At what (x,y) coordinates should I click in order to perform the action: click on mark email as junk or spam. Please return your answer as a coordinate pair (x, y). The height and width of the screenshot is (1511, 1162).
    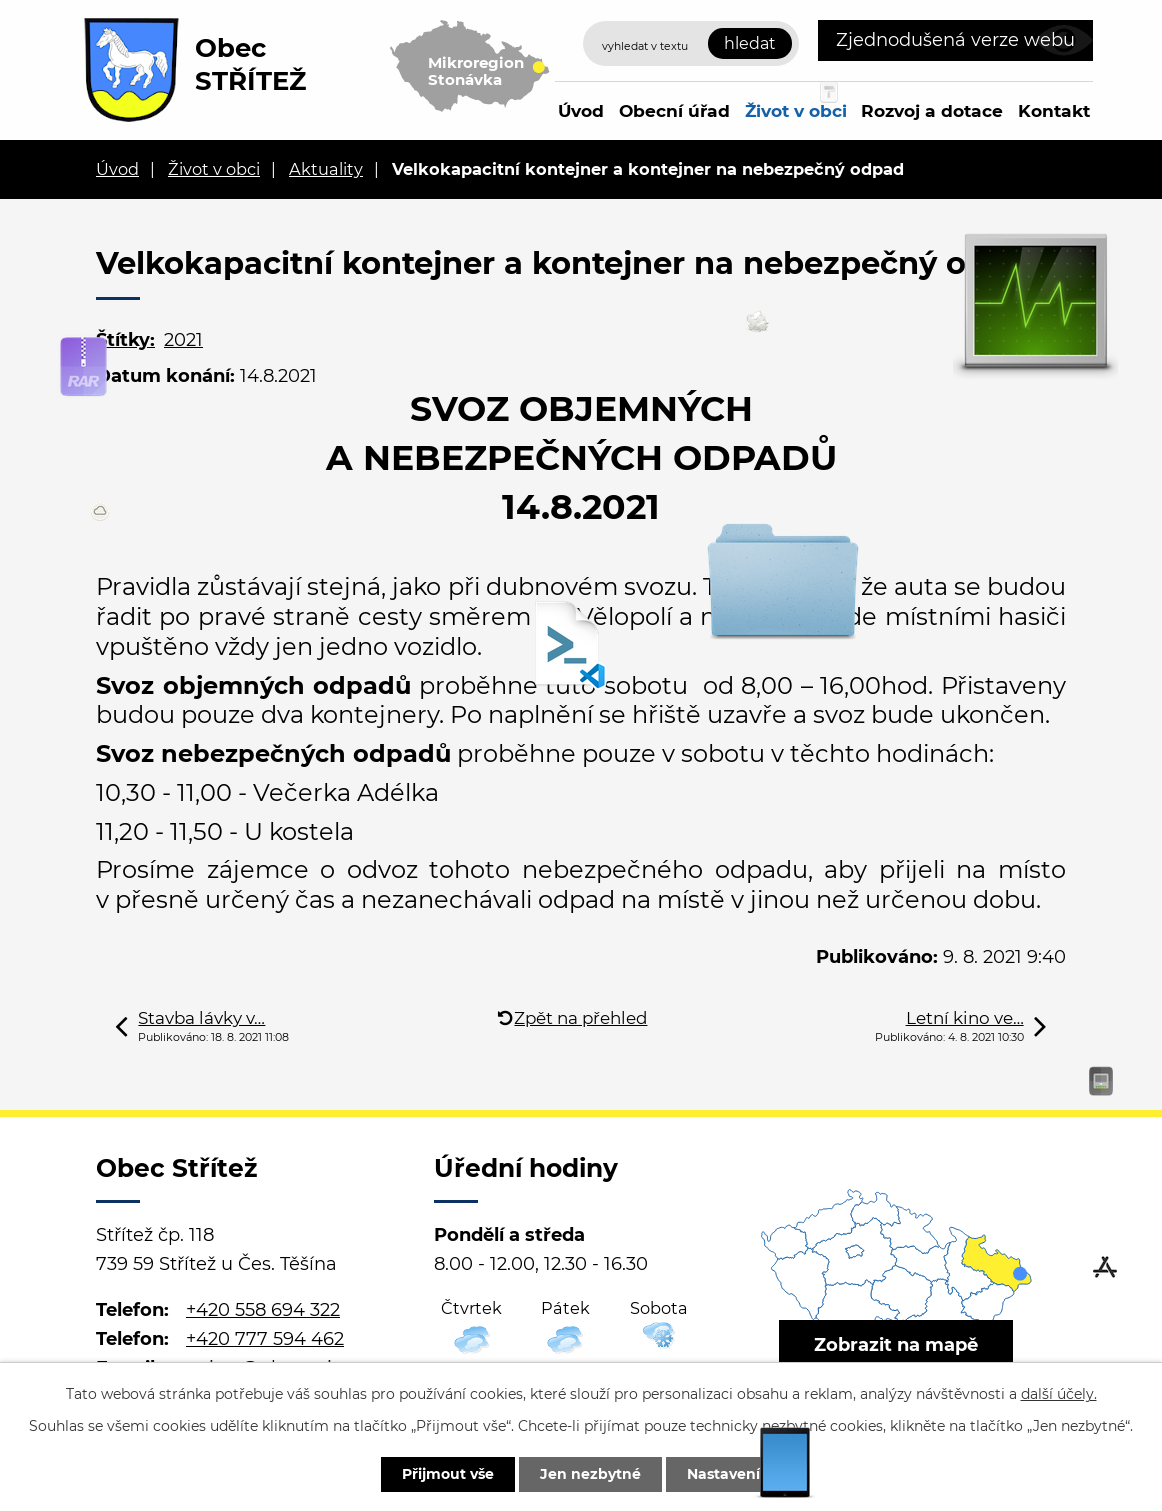
    Looking at the image, I should click on (757, 321).